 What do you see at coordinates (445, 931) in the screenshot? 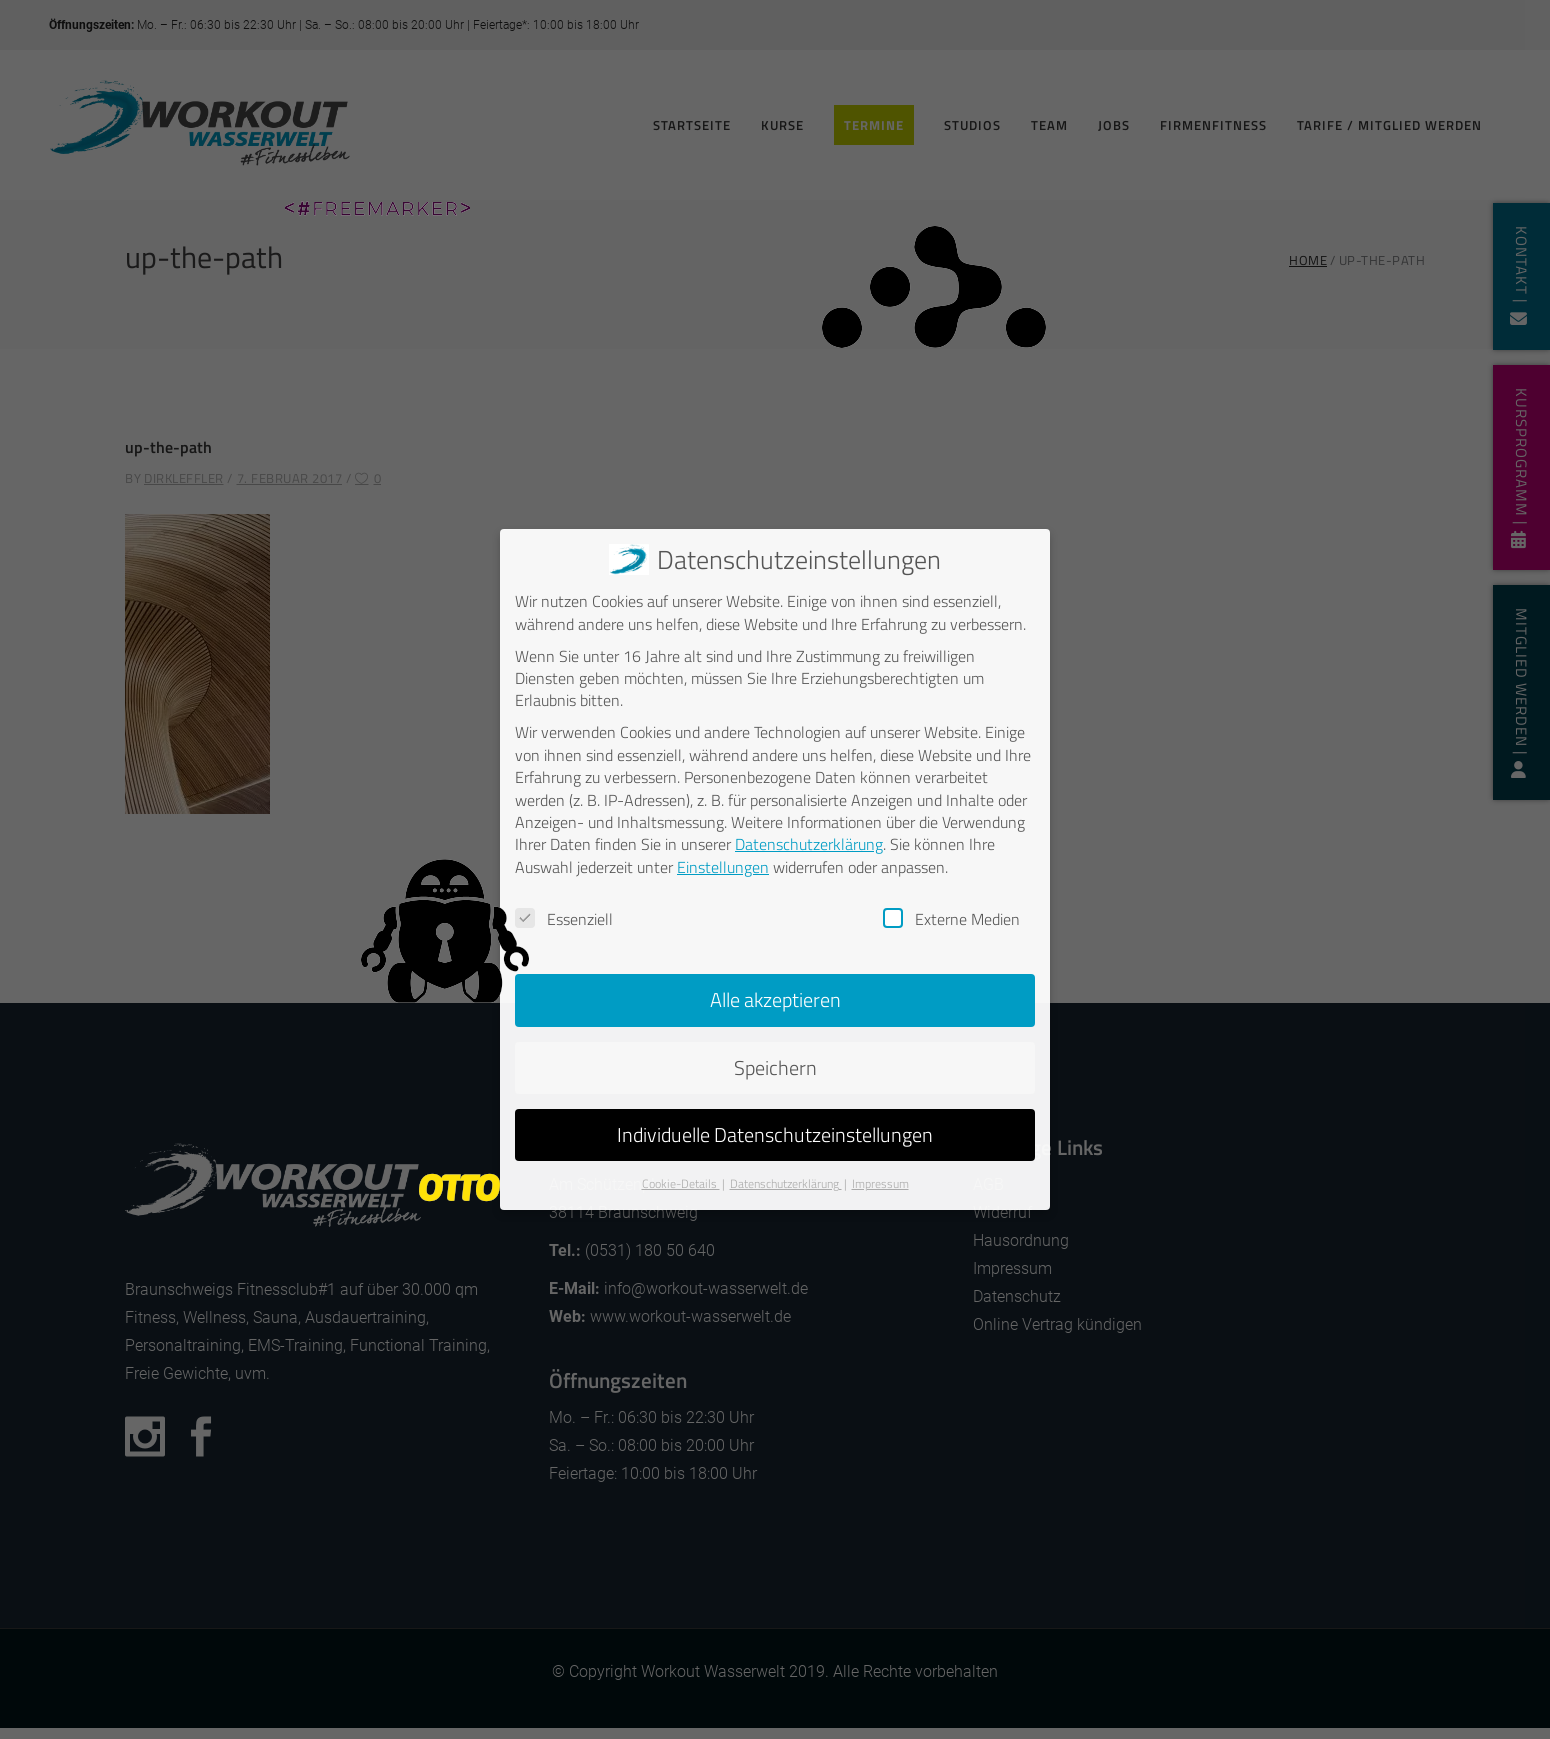
I see `open cryptomator encryption app` at bounding box center [445, 931].